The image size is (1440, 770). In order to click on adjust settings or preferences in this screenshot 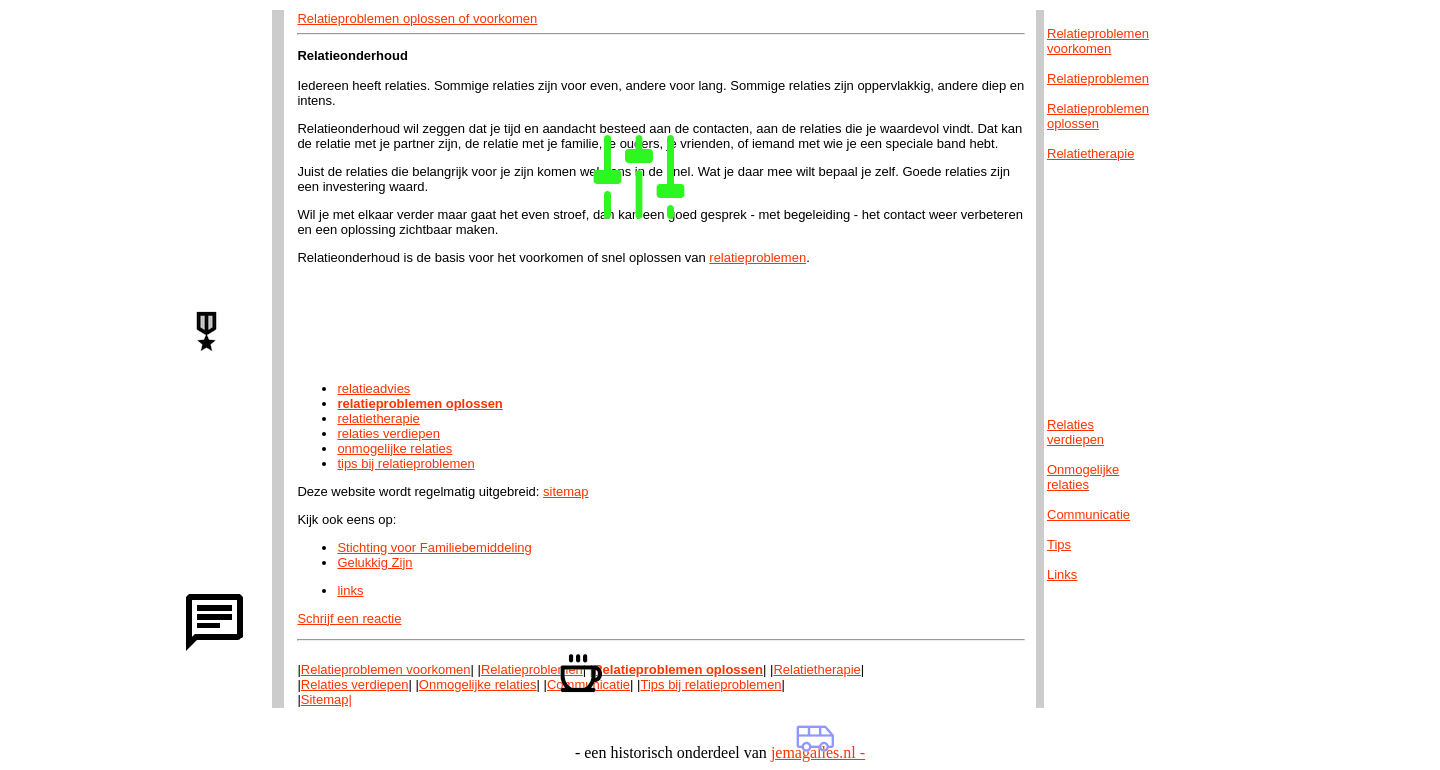, I will do `click(639, 177)`.